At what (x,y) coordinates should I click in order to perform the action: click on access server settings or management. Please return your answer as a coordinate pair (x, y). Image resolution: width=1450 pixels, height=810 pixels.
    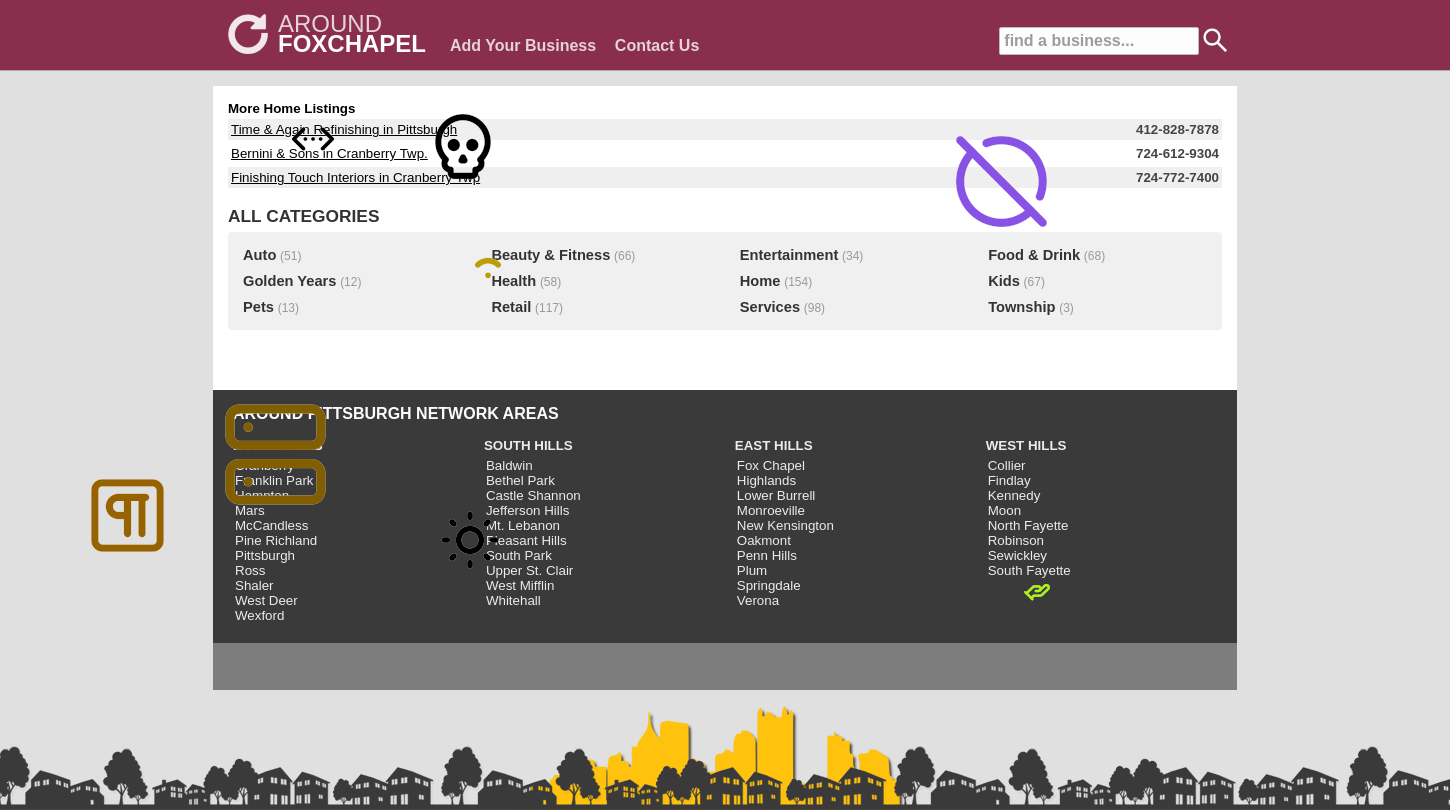
    Looking at the image, I should click on (275, 454).